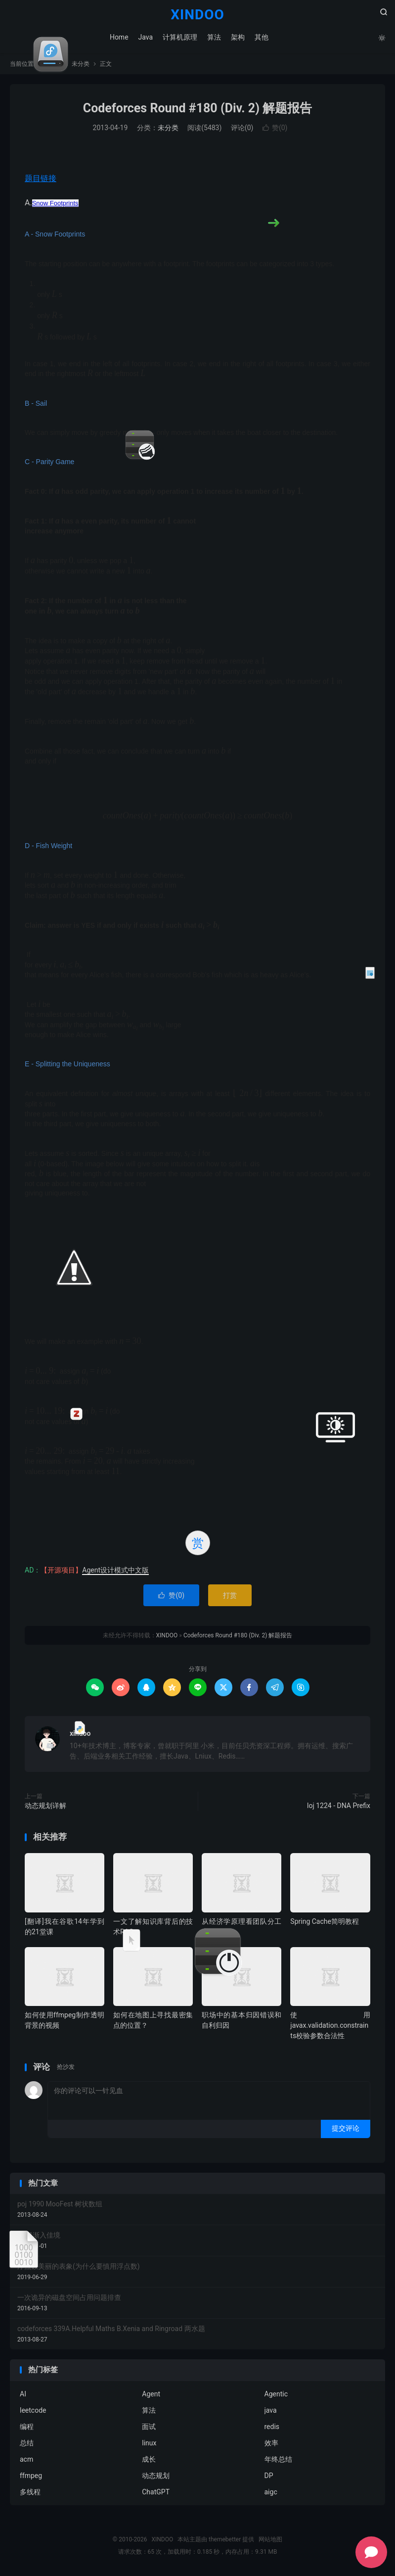 The height and width of the screenshot is (2576, 395). I want to click on adjust display brightness settings, so click(335, 1427).